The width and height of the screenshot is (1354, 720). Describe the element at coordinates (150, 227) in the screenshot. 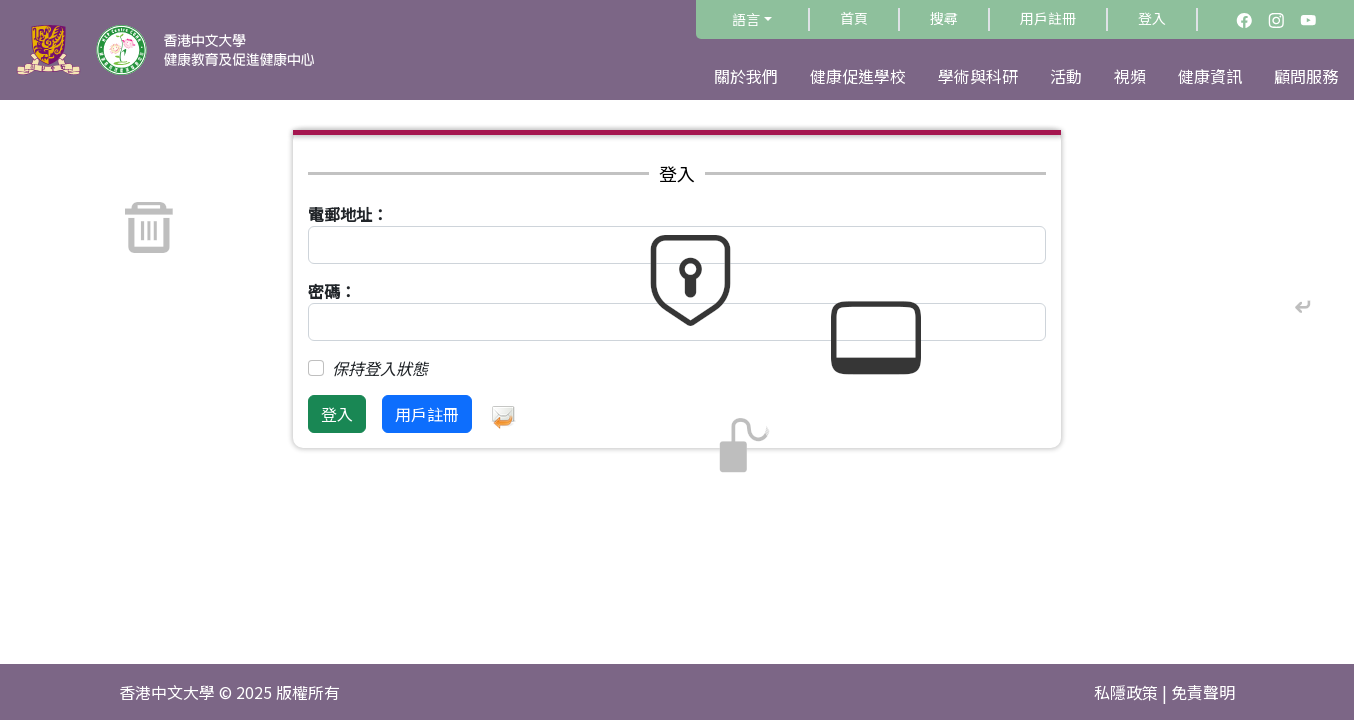

I see `delete selected item` at that location.